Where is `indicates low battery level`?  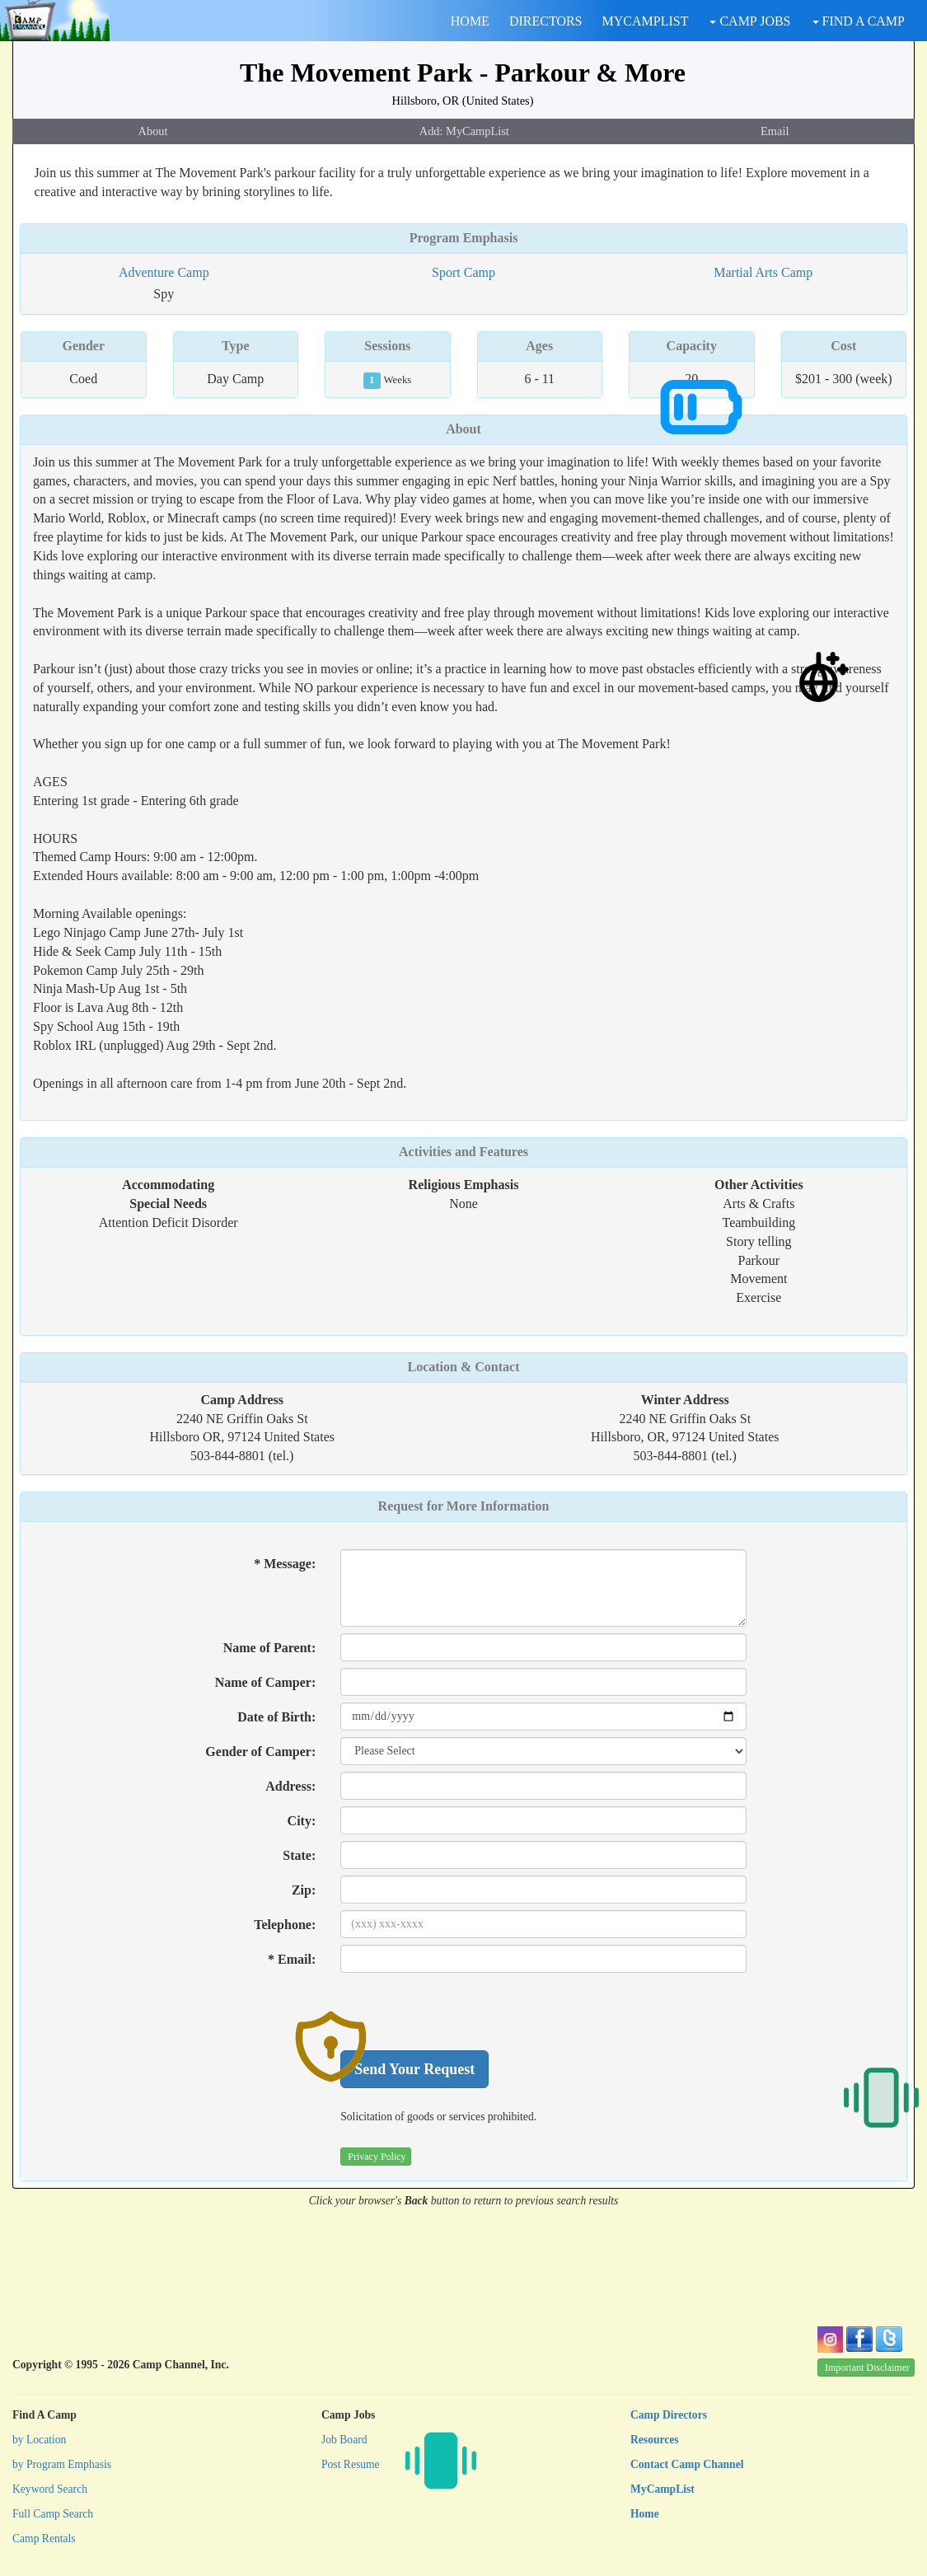 indicates low battery level is located at coordinates (701, 407).